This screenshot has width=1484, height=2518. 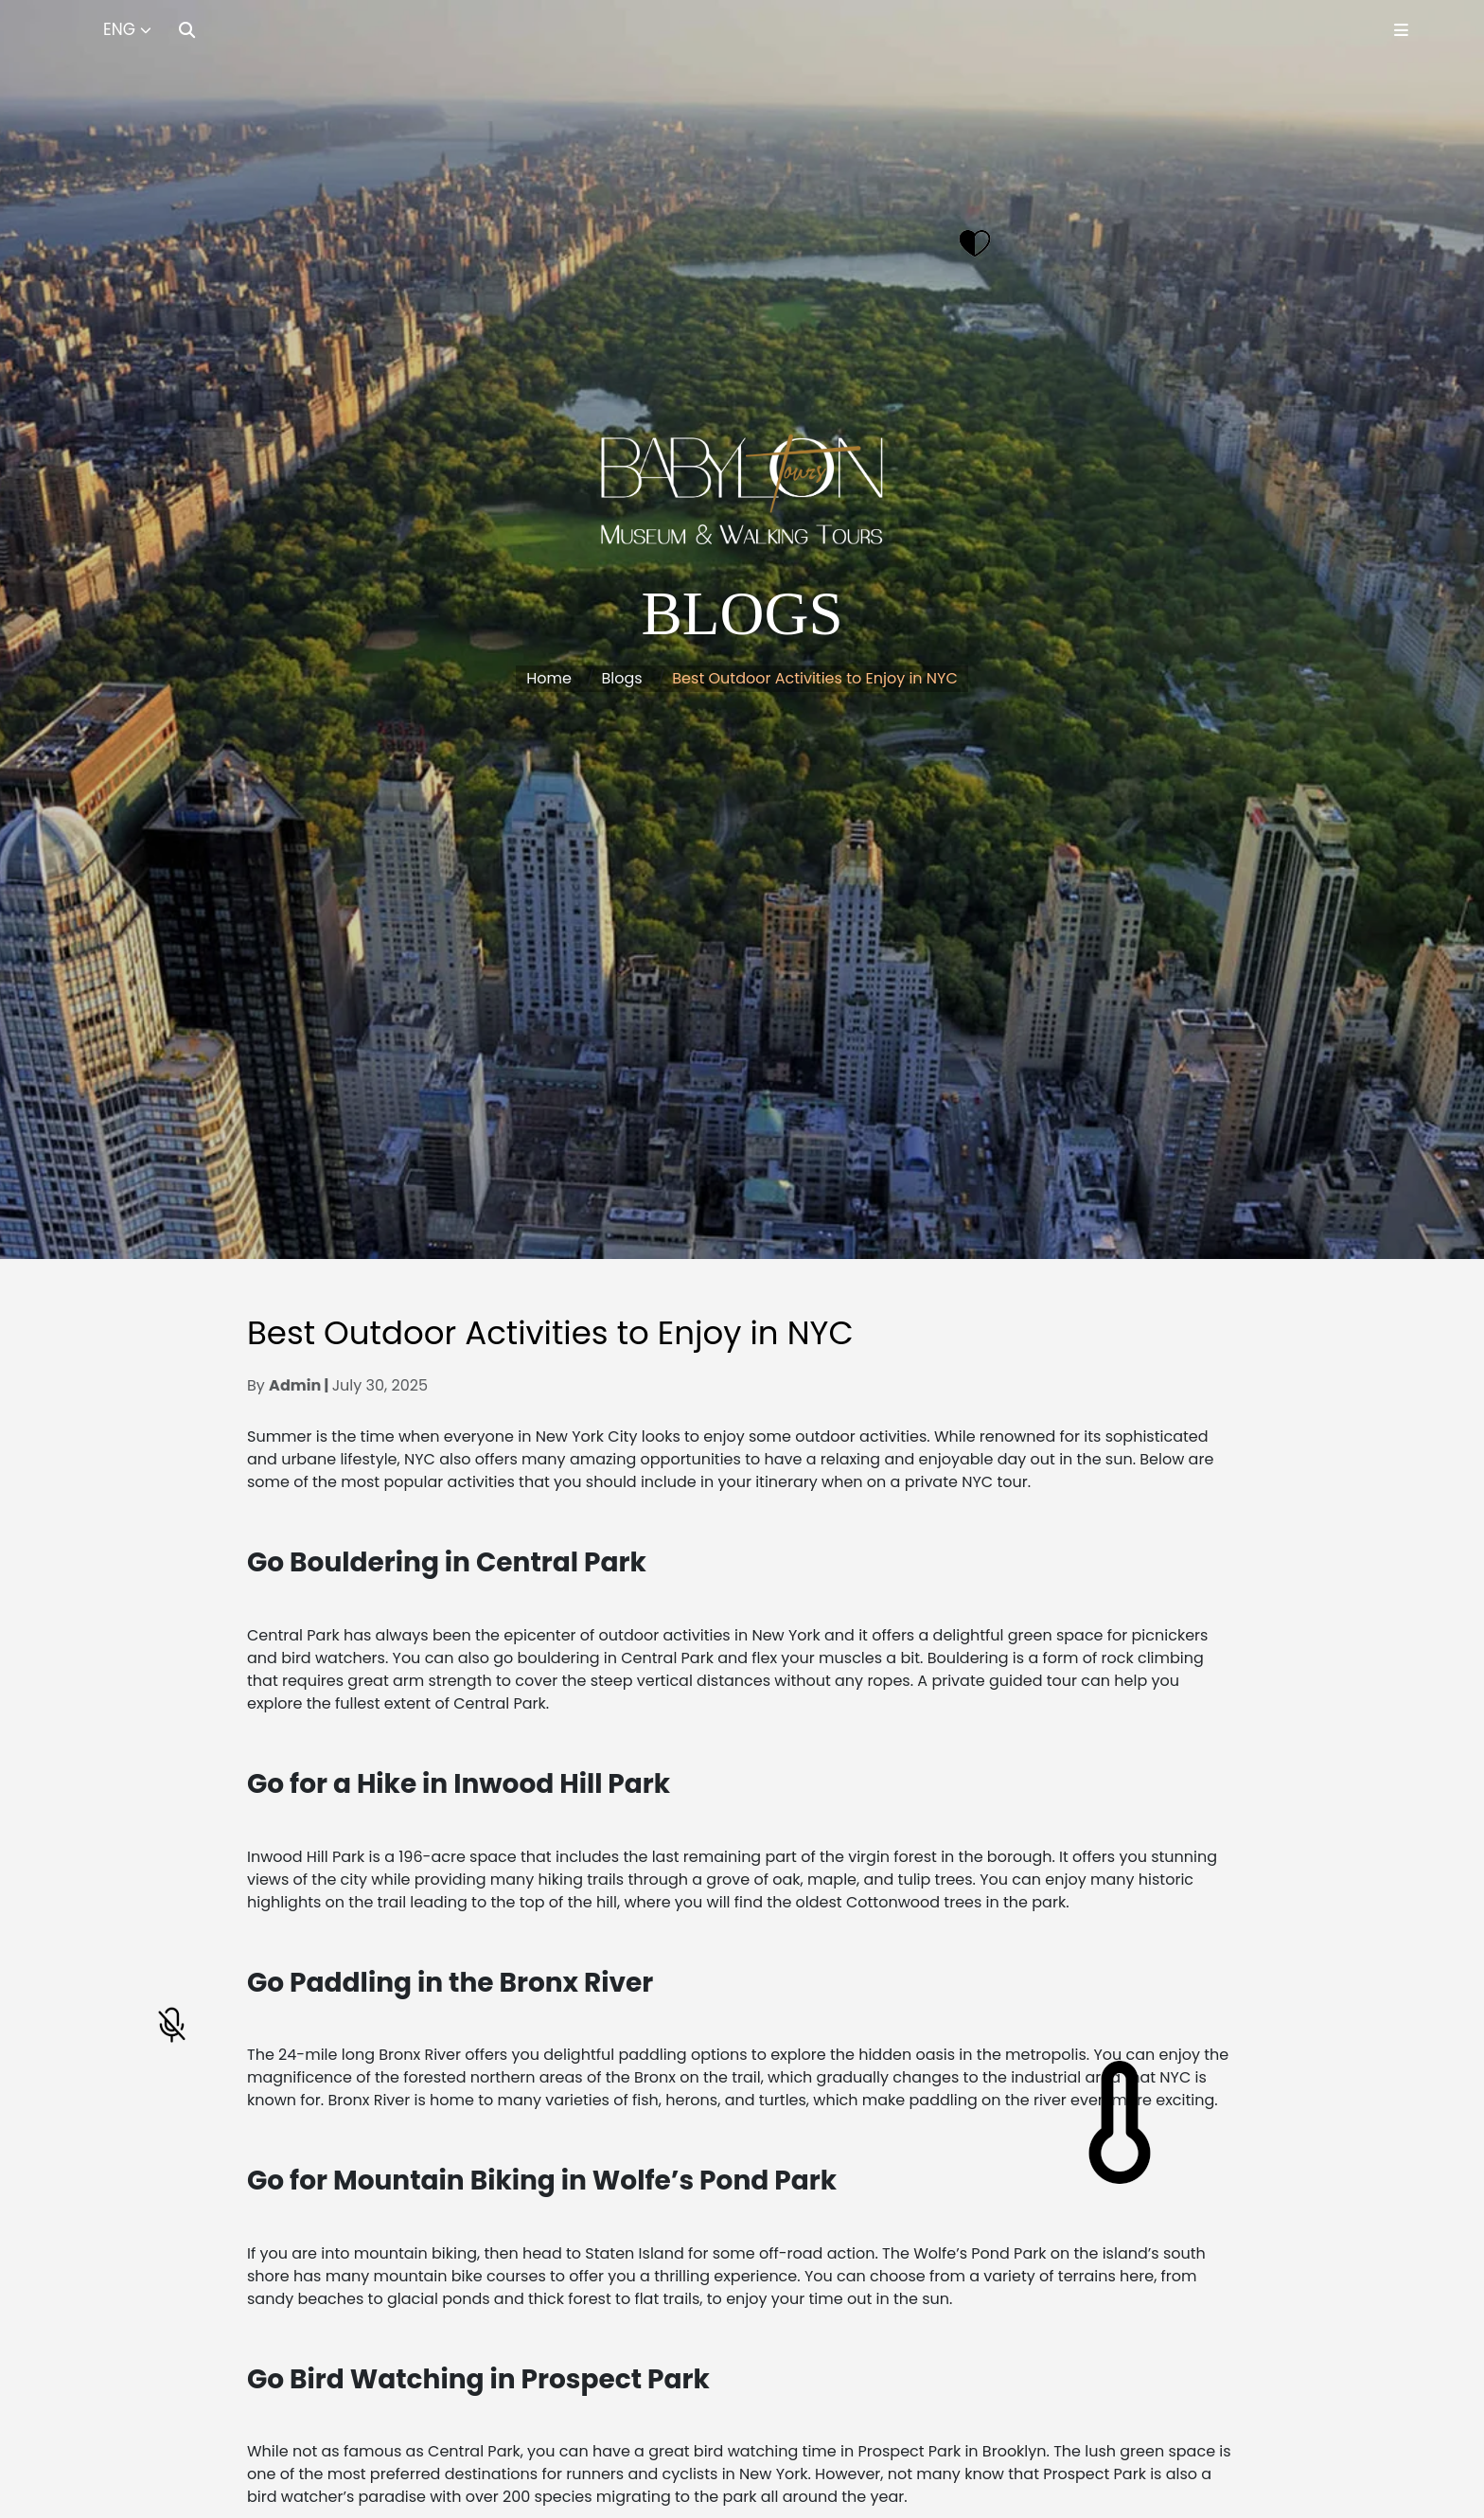 I want to click on indicates partial like or favorite status, so click(x=975, y=242).